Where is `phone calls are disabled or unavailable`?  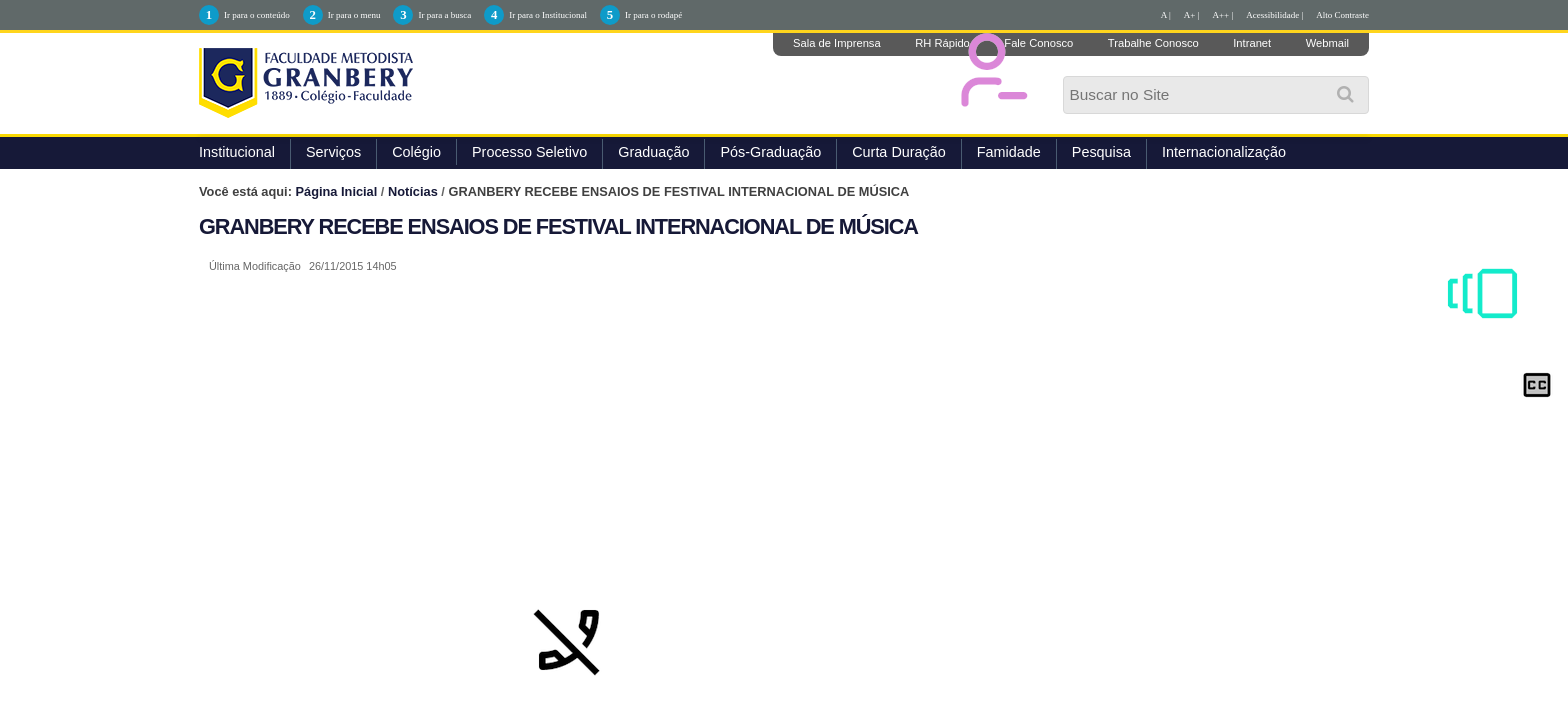 phone calls are disabled or unavailable is located at coordinates (569, 640).